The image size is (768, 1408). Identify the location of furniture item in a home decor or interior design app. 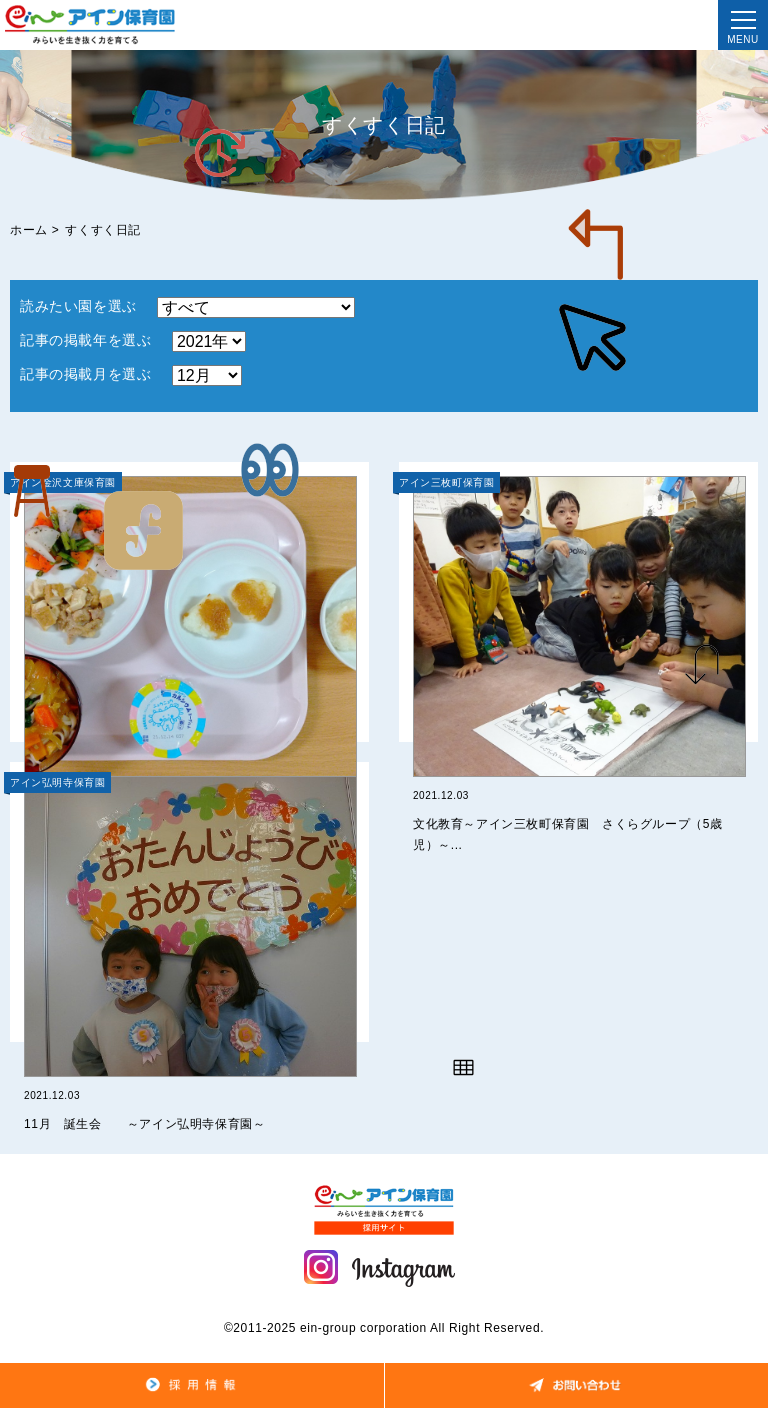
(32, 491).